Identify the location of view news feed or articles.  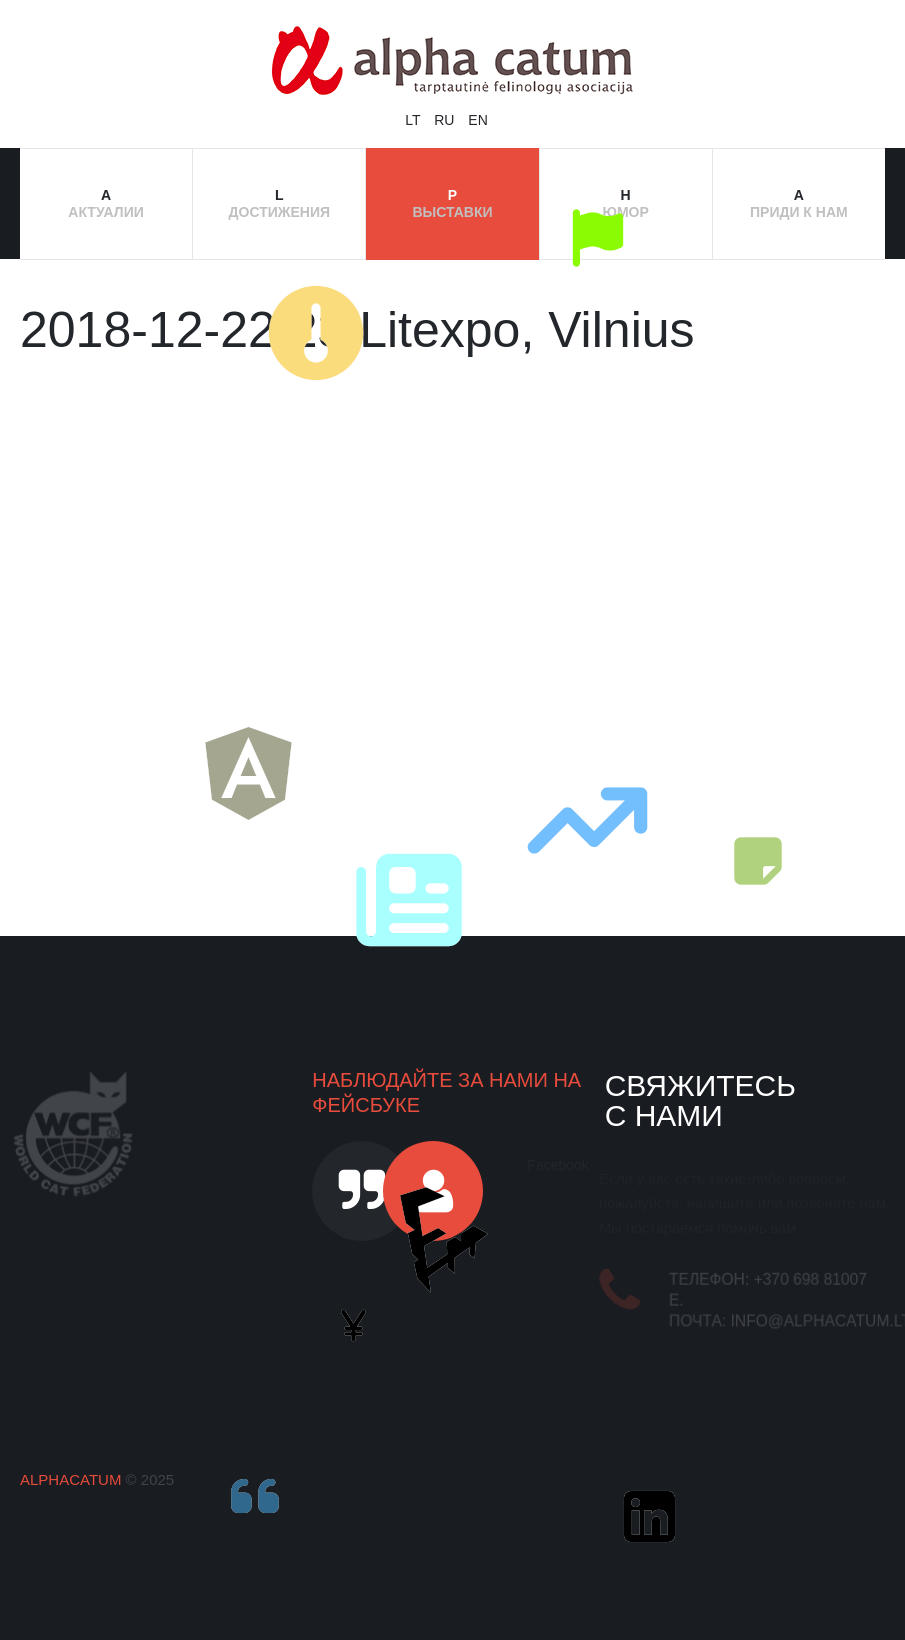
(409, 900).